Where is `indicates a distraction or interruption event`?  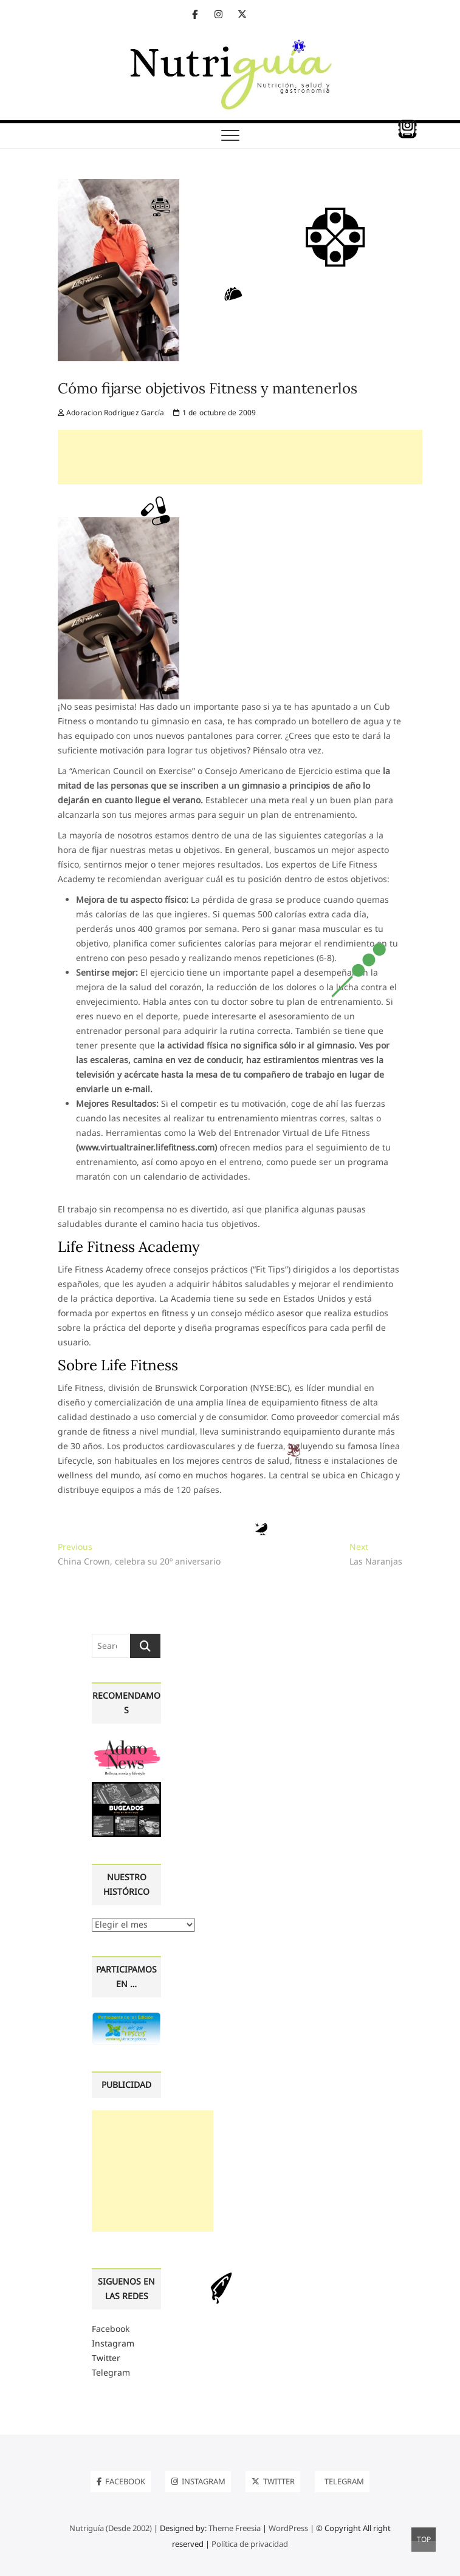
indicates a distraction or interruption event is located at coordinates (261, 1529).